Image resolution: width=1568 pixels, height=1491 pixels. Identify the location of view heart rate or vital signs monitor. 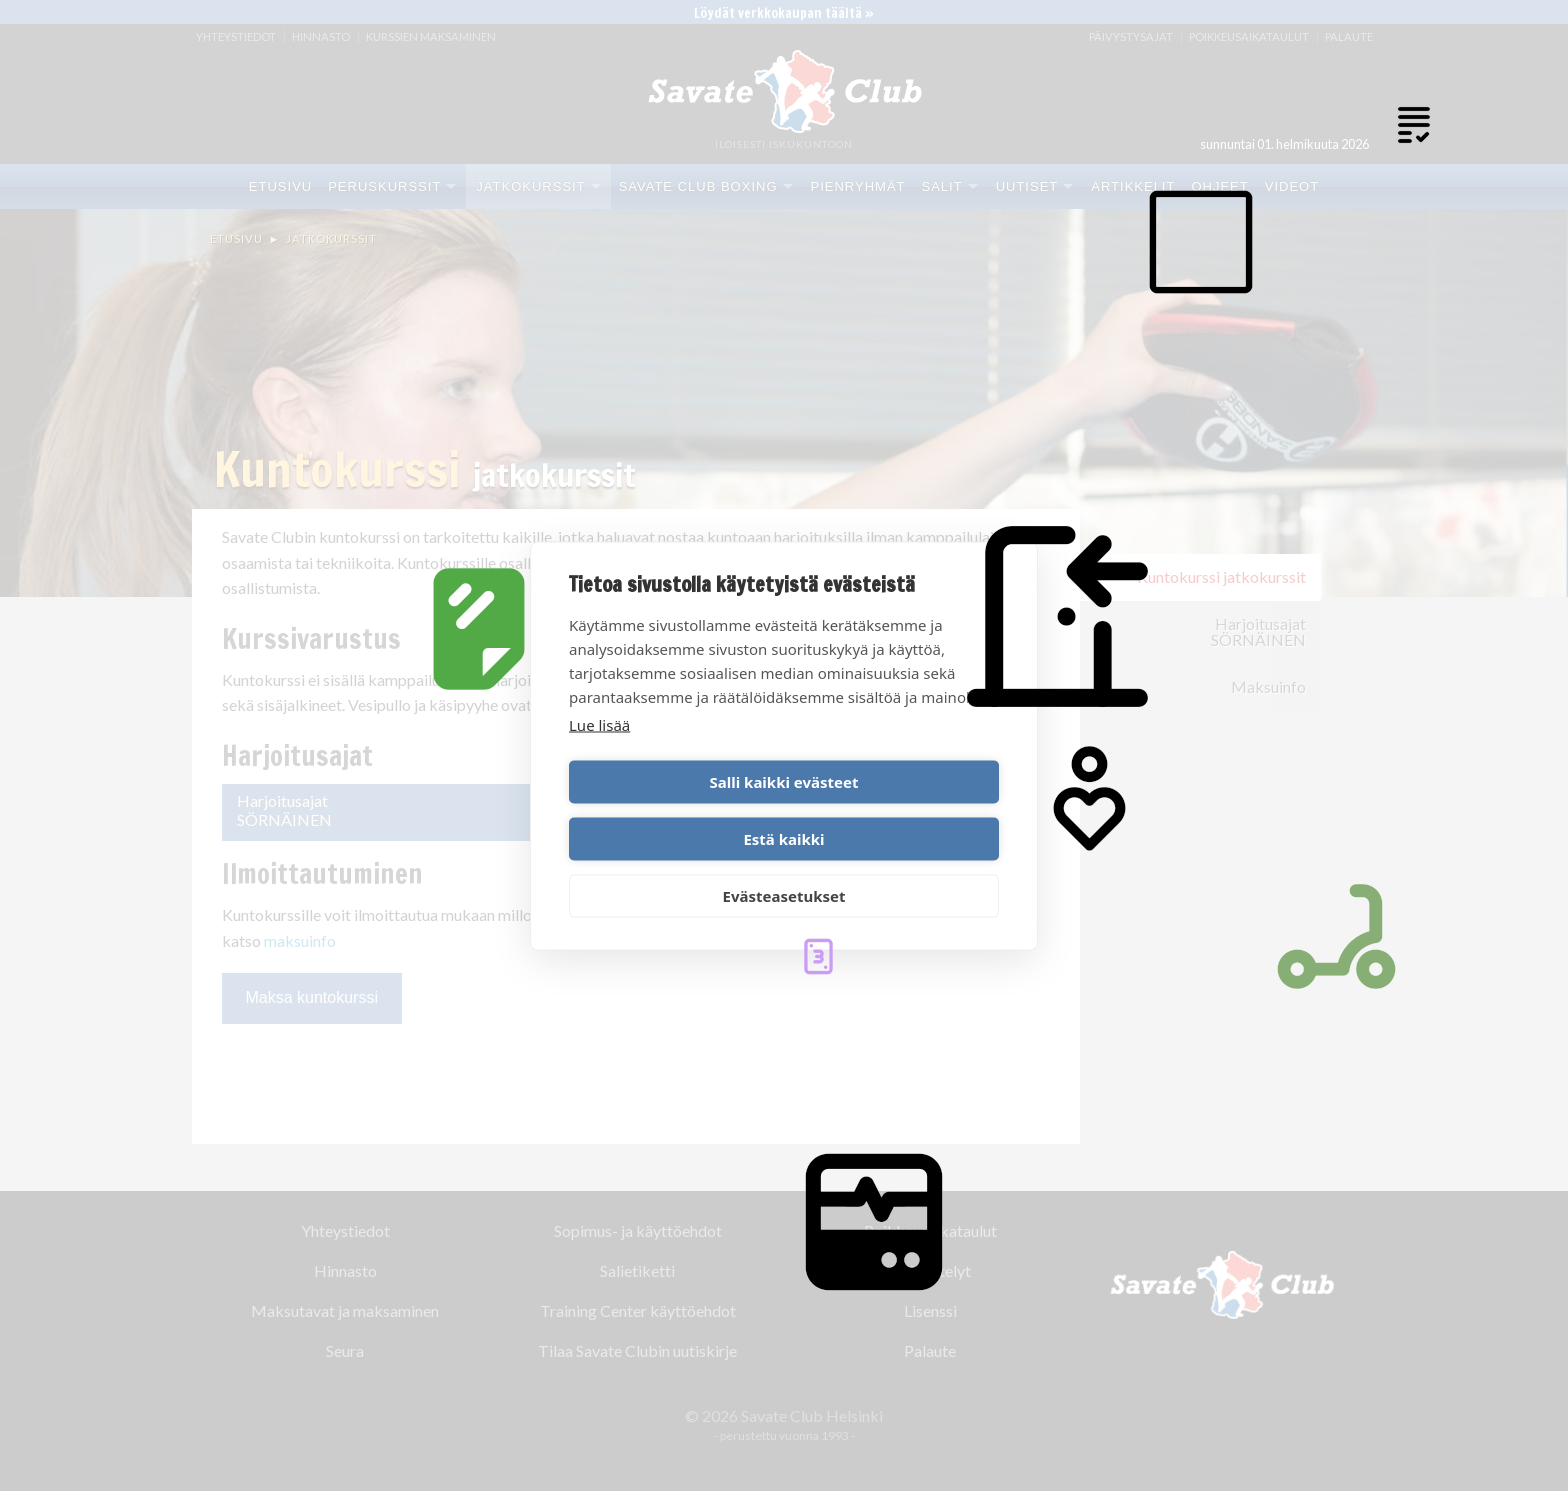
(874, 1222).